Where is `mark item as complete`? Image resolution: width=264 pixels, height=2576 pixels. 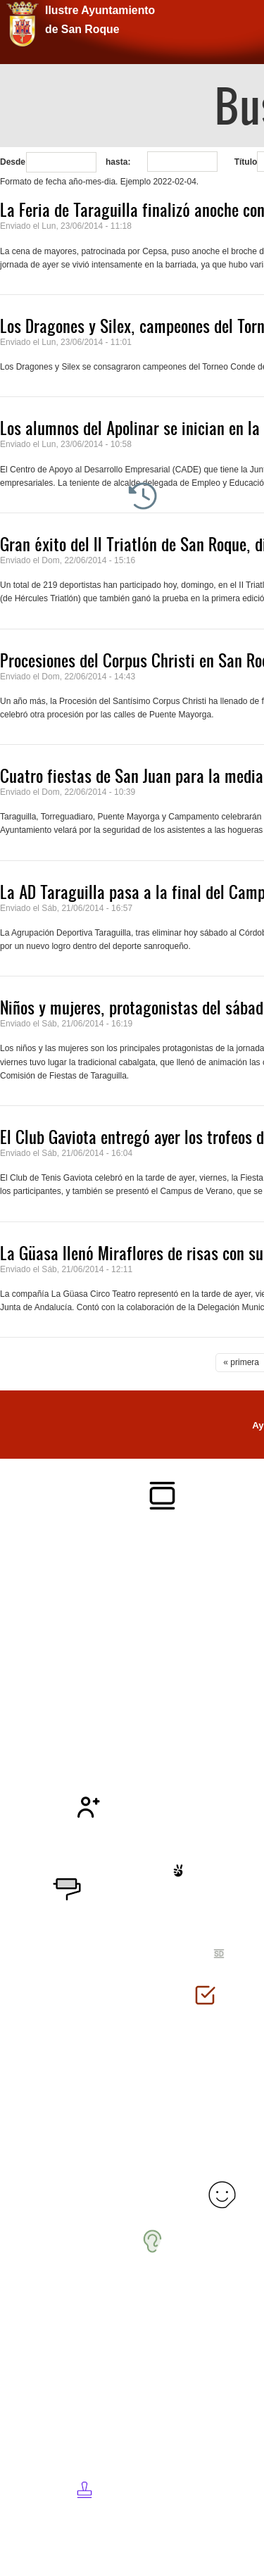
mark item as complete is located at coordinates (205, 1995).